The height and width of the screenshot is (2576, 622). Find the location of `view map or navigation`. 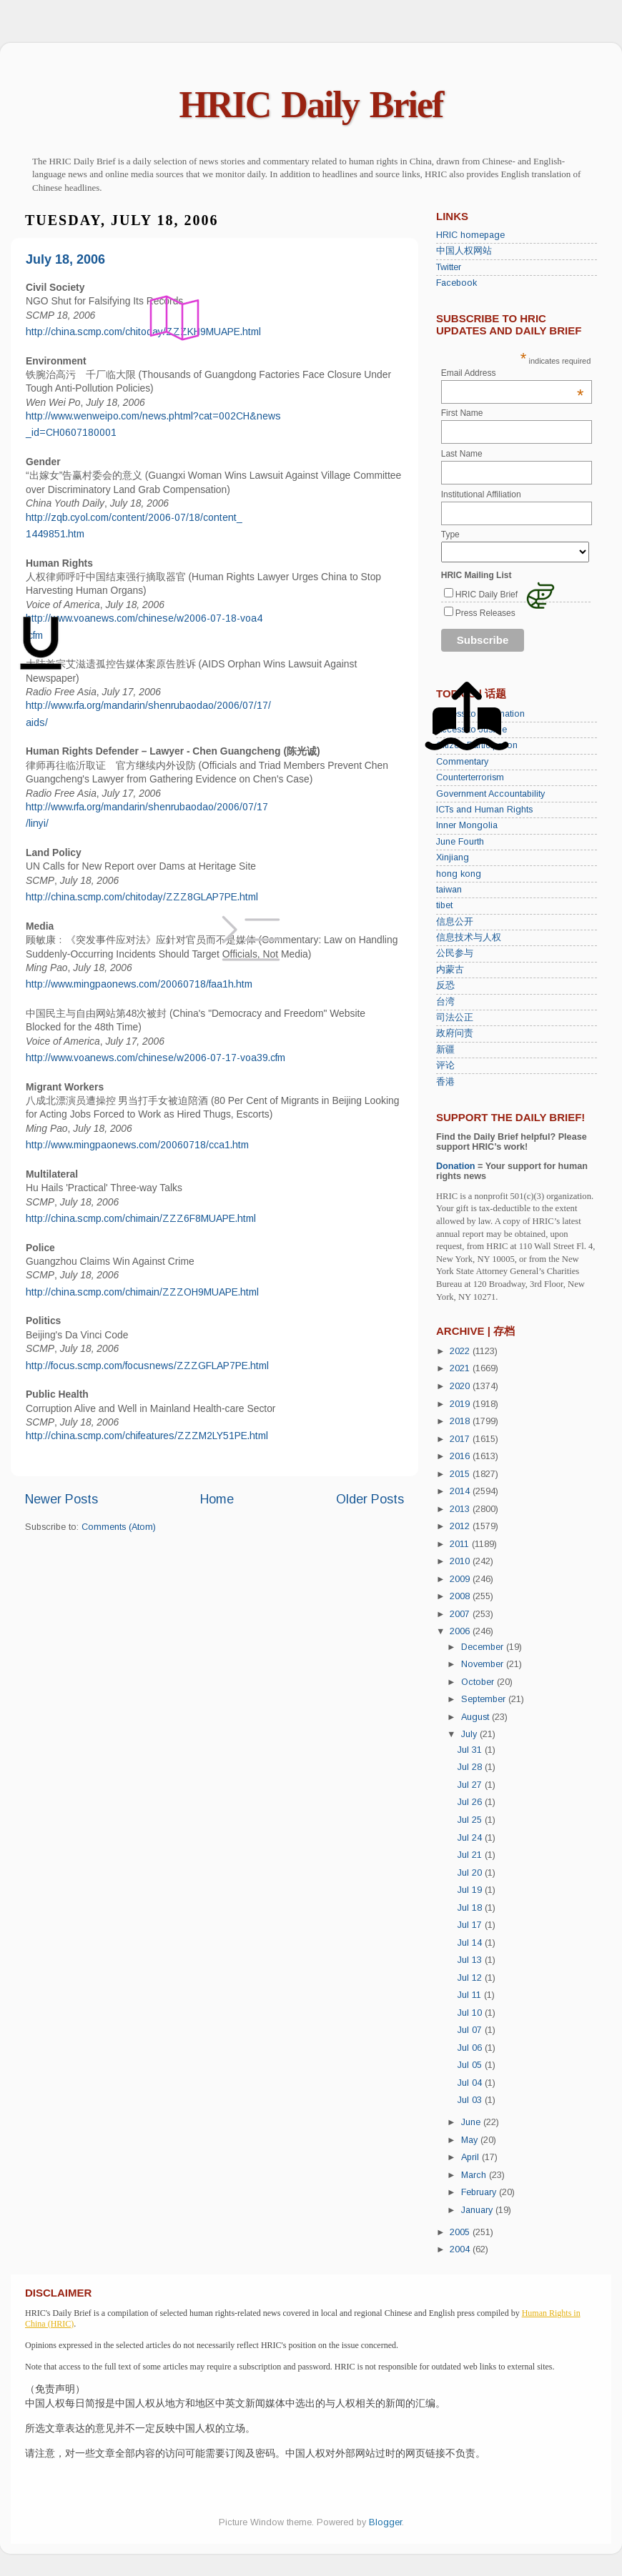

view map or navigation is located at coordinates (174, 318).